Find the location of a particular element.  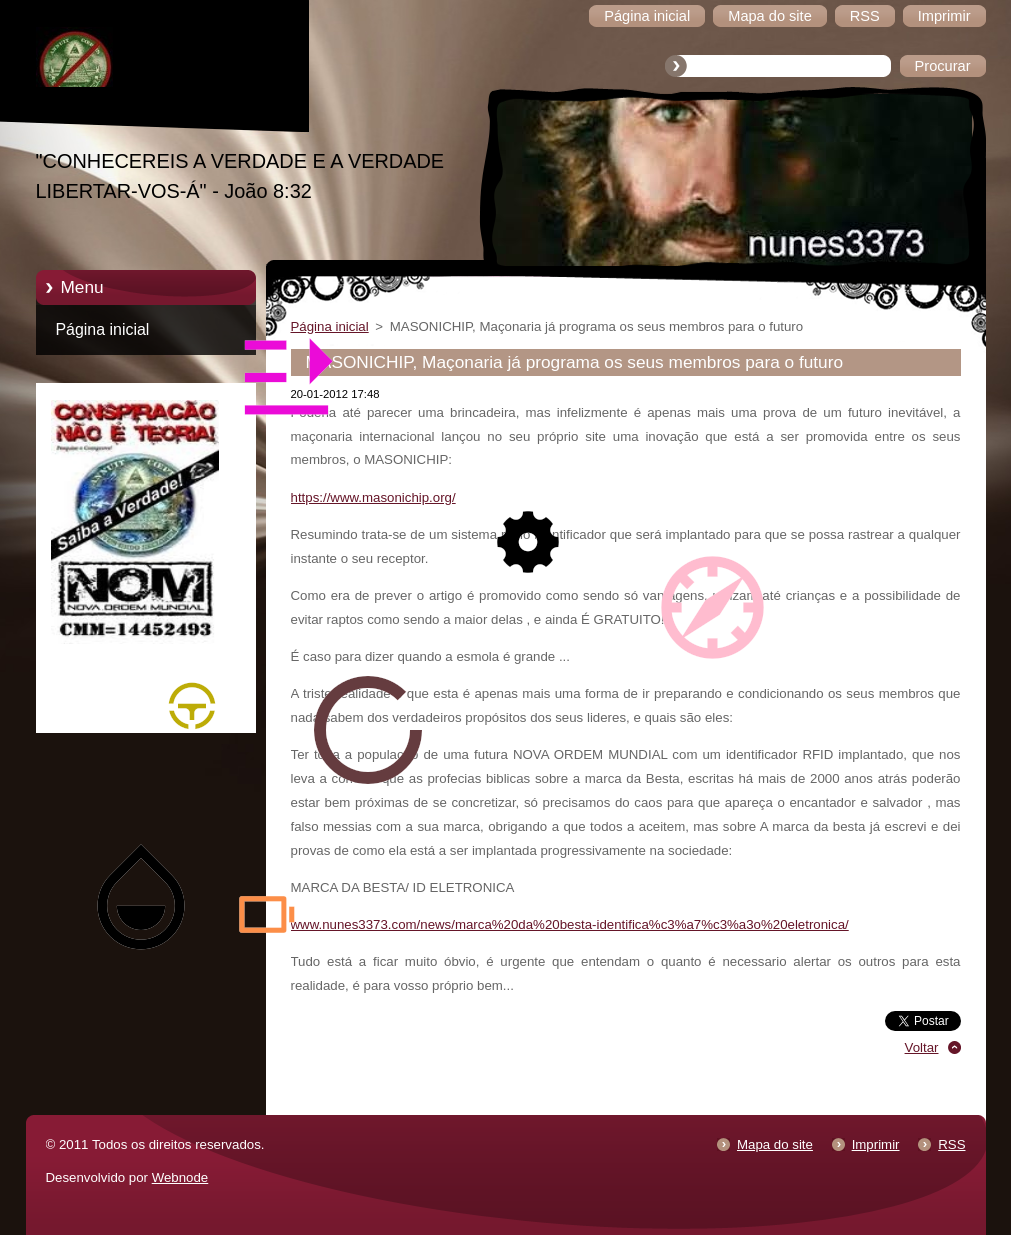

access driving or navigation mode is located at coordinates (192, 706).